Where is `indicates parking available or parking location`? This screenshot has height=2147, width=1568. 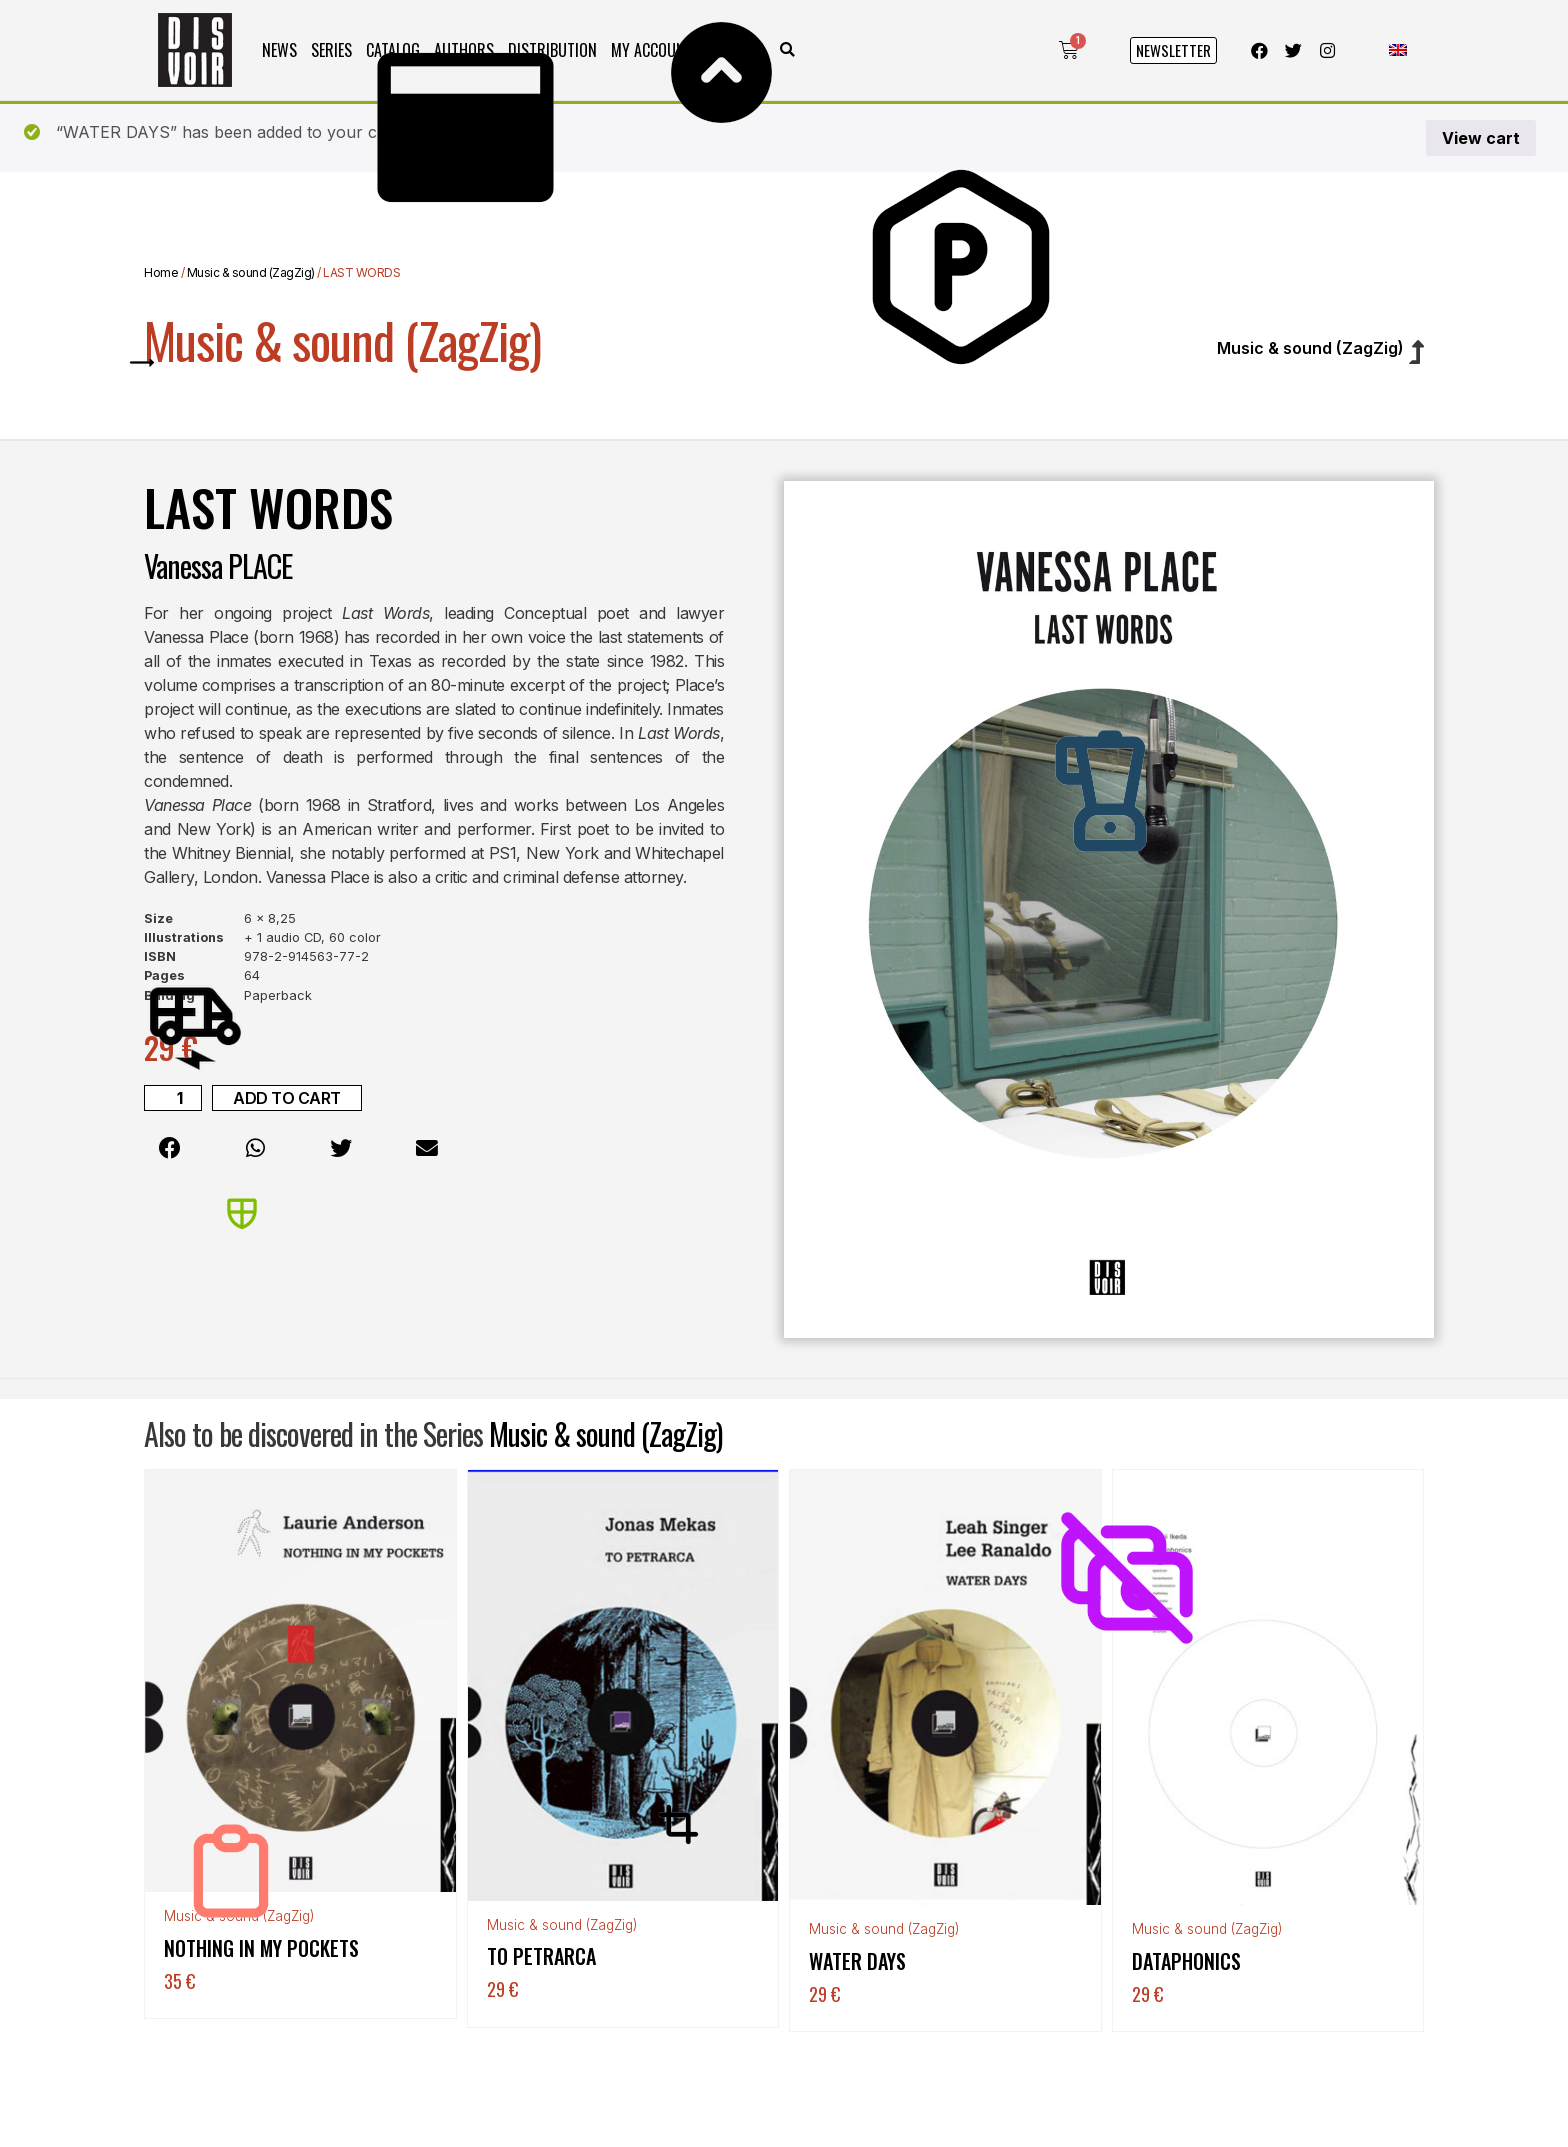 indicates parking available or parking location is located at coordinates (961, 267).